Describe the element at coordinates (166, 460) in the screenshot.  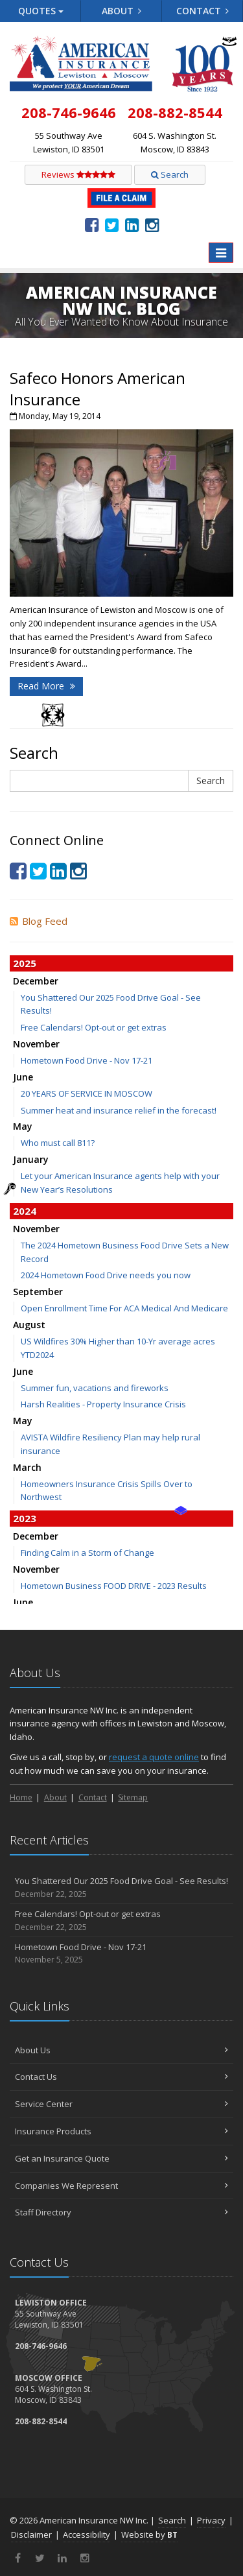
I see `push to activate or move an object` at that location.